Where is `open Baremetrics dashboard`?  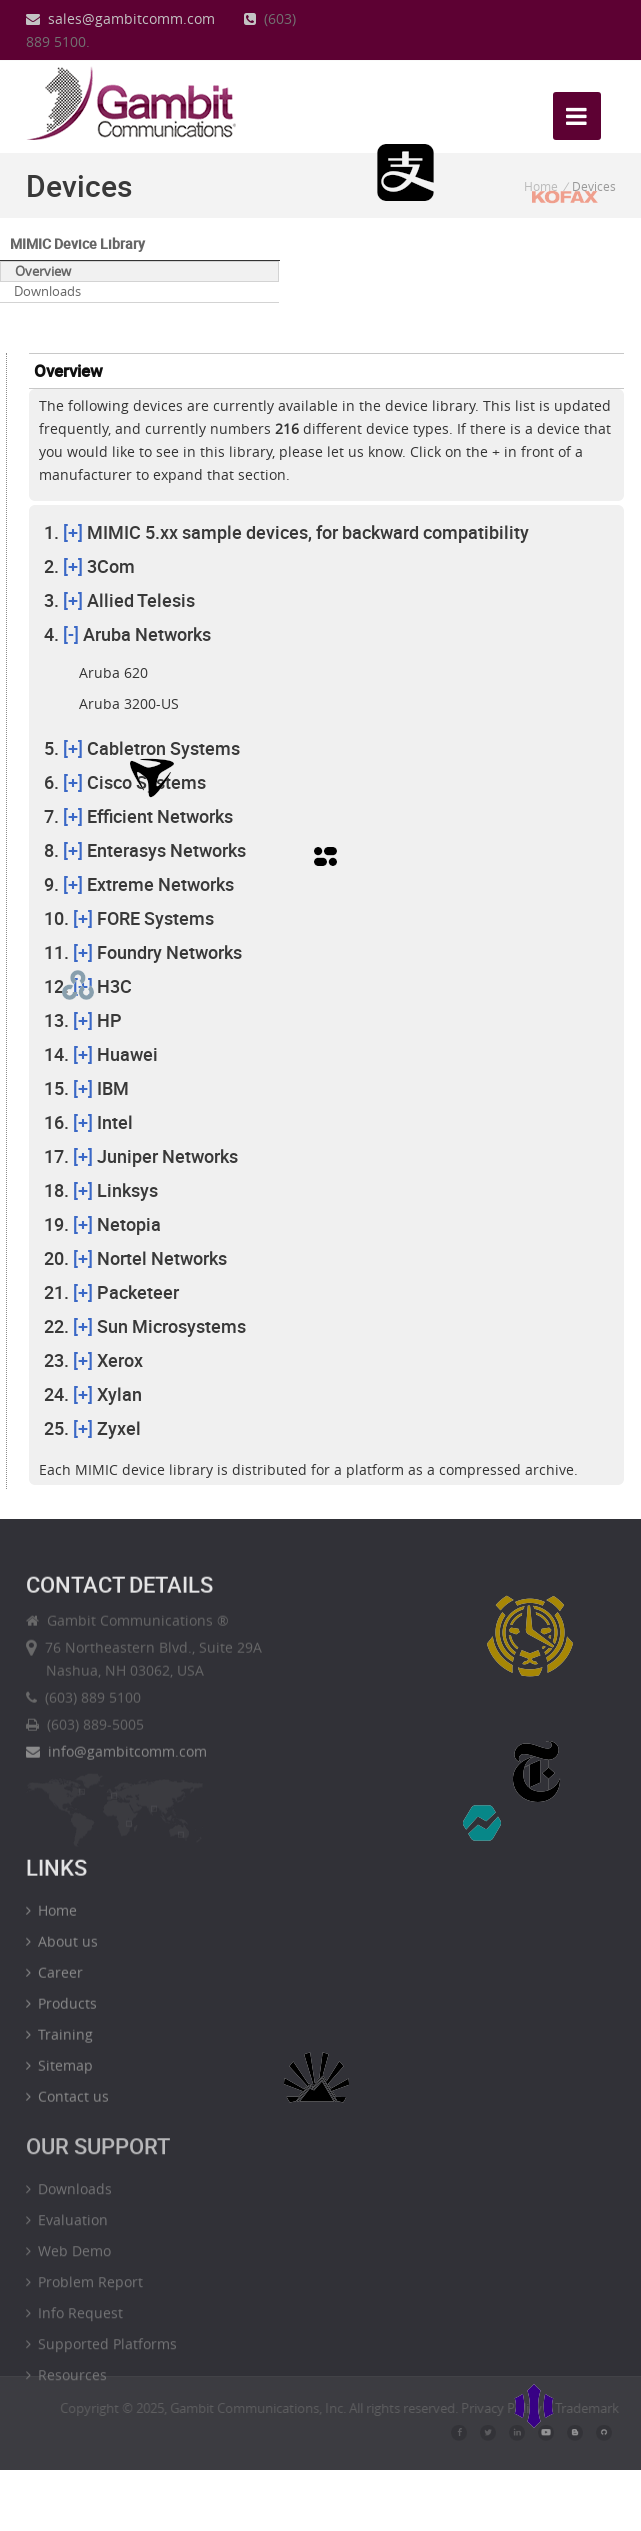 open Baremetrics dashboard is located at coordinates (482, 1823).